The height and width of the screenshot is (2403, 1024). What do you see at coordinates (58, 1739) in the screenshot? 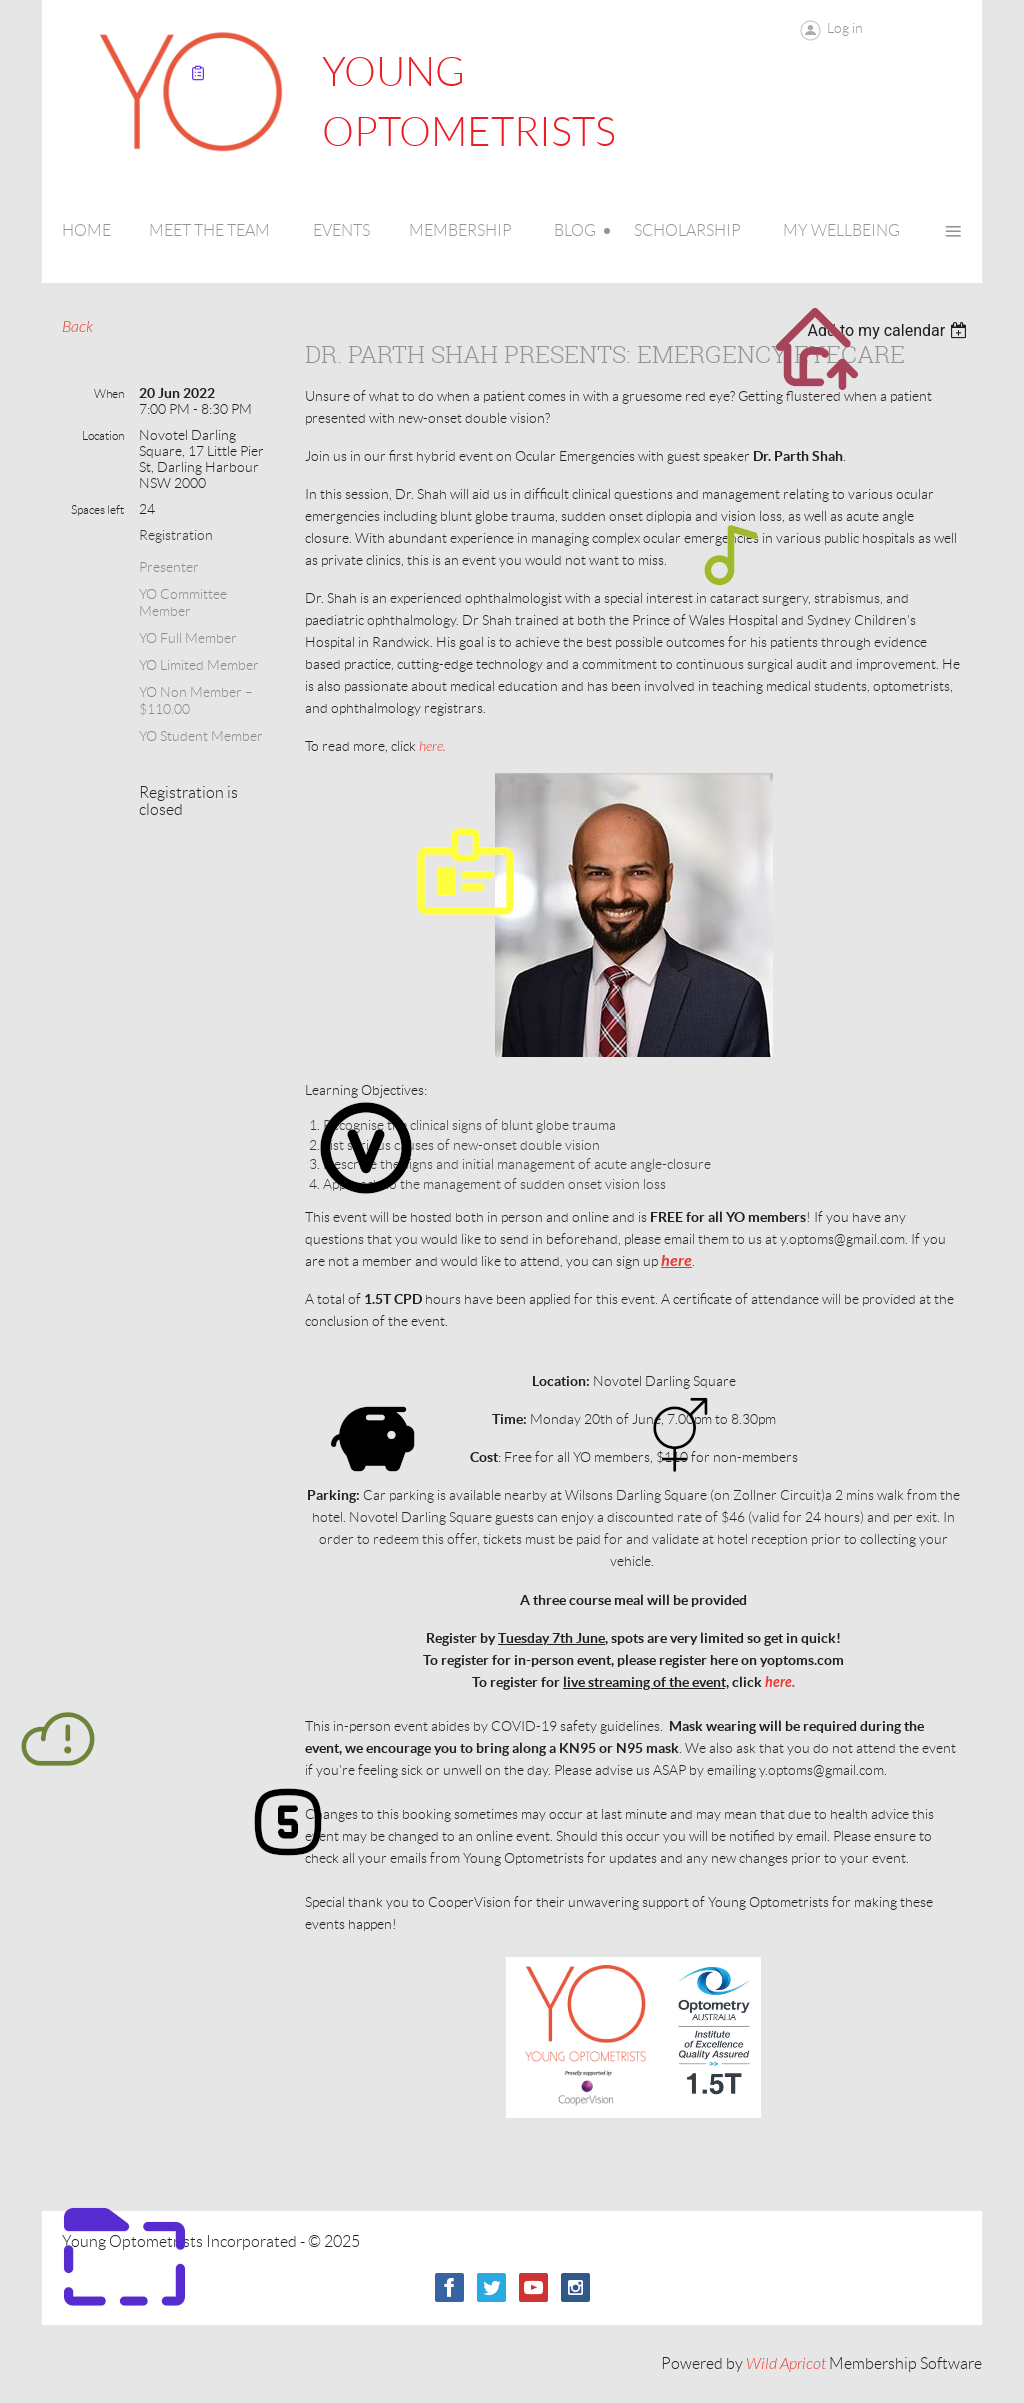
I see `cloud storage warning or sync issue` at bounding box center [58, 1739].